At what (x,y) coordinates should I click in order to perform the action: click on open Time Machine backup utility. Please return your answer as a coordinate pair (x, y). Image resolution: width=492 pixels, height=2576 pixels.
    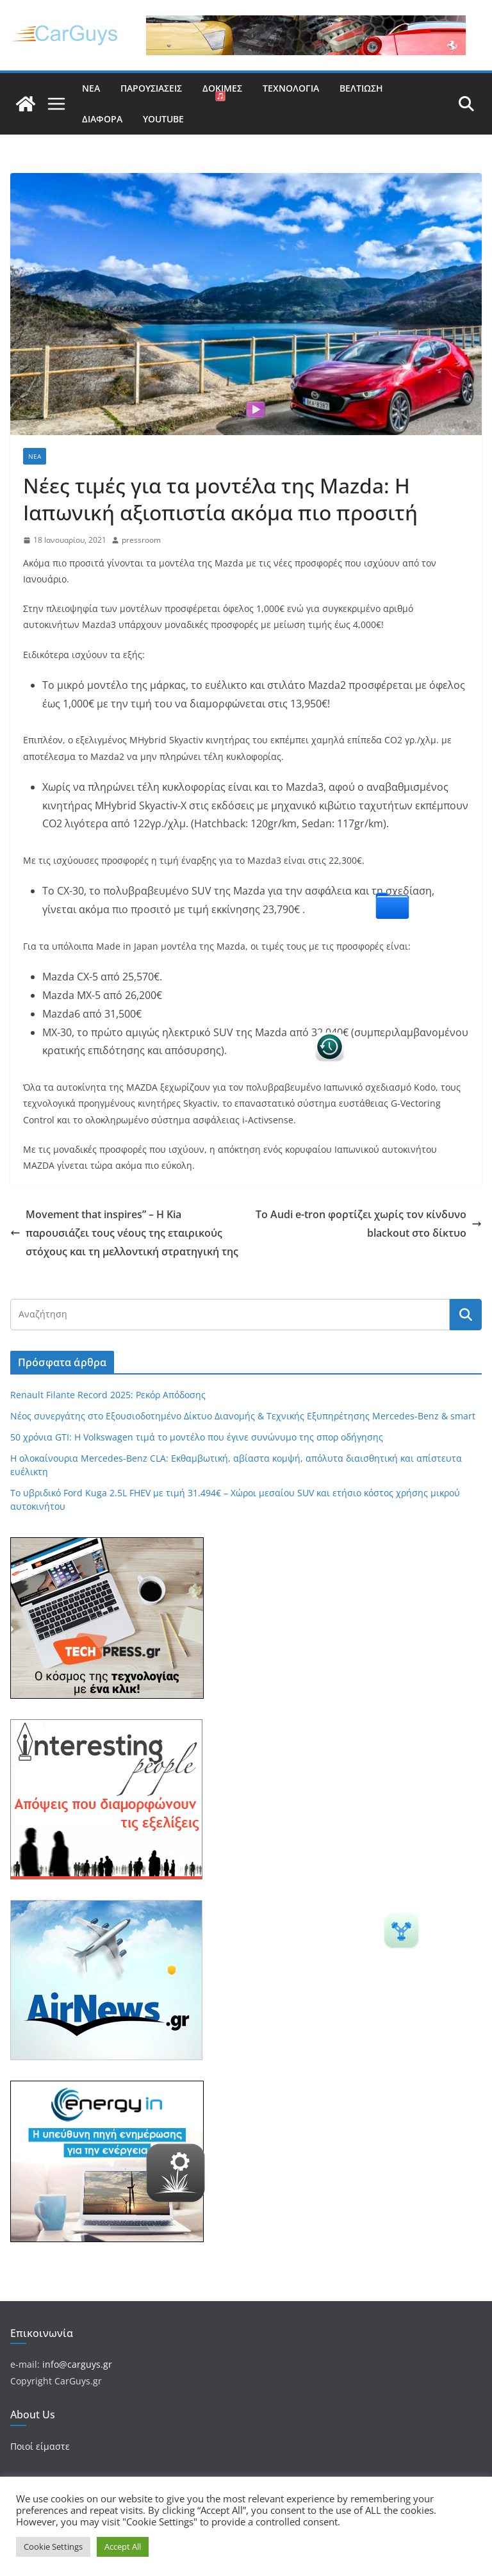
    Looking at the image, I should click on (329, 1046).